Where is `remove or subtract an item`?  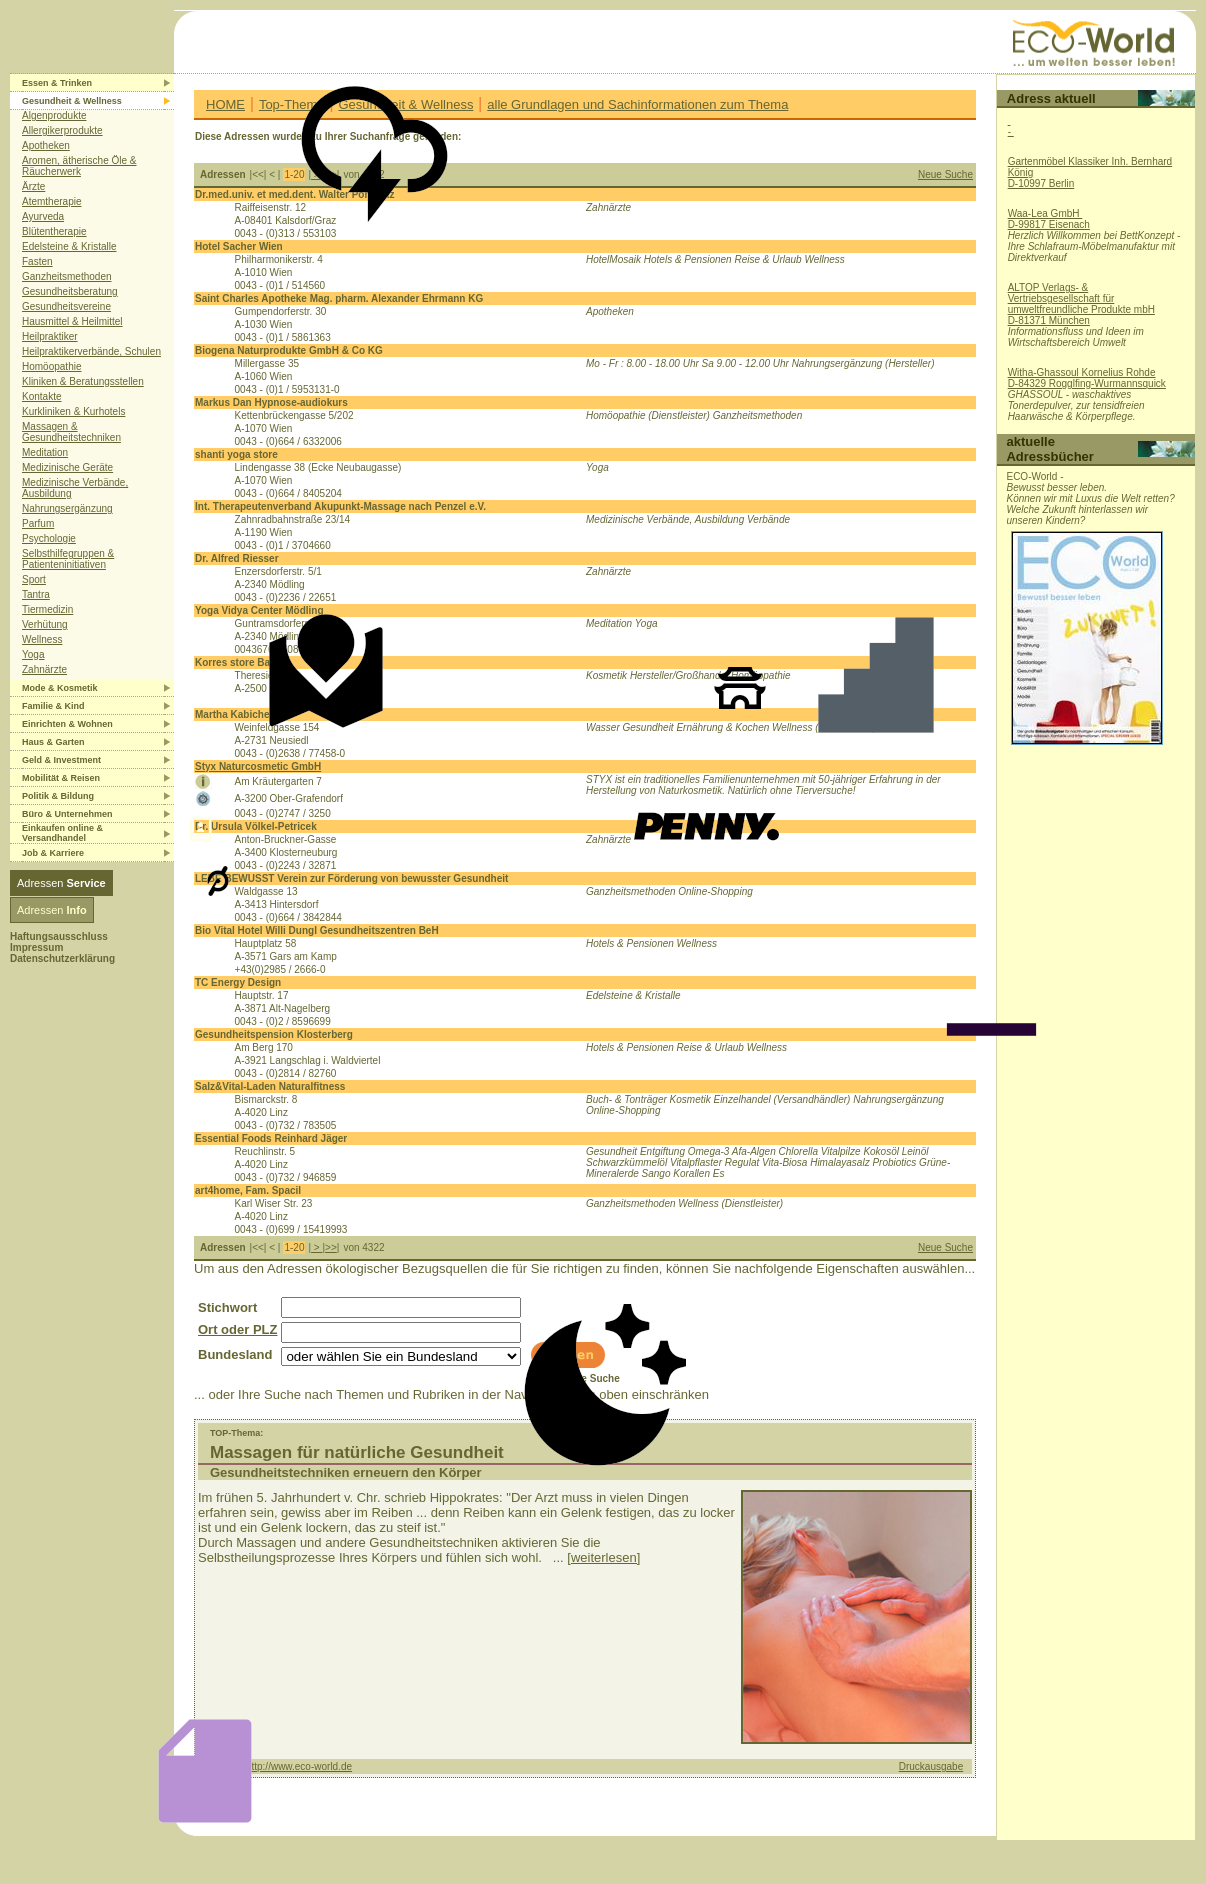
remove or subtract an item is located at coordinates (991, 1029).